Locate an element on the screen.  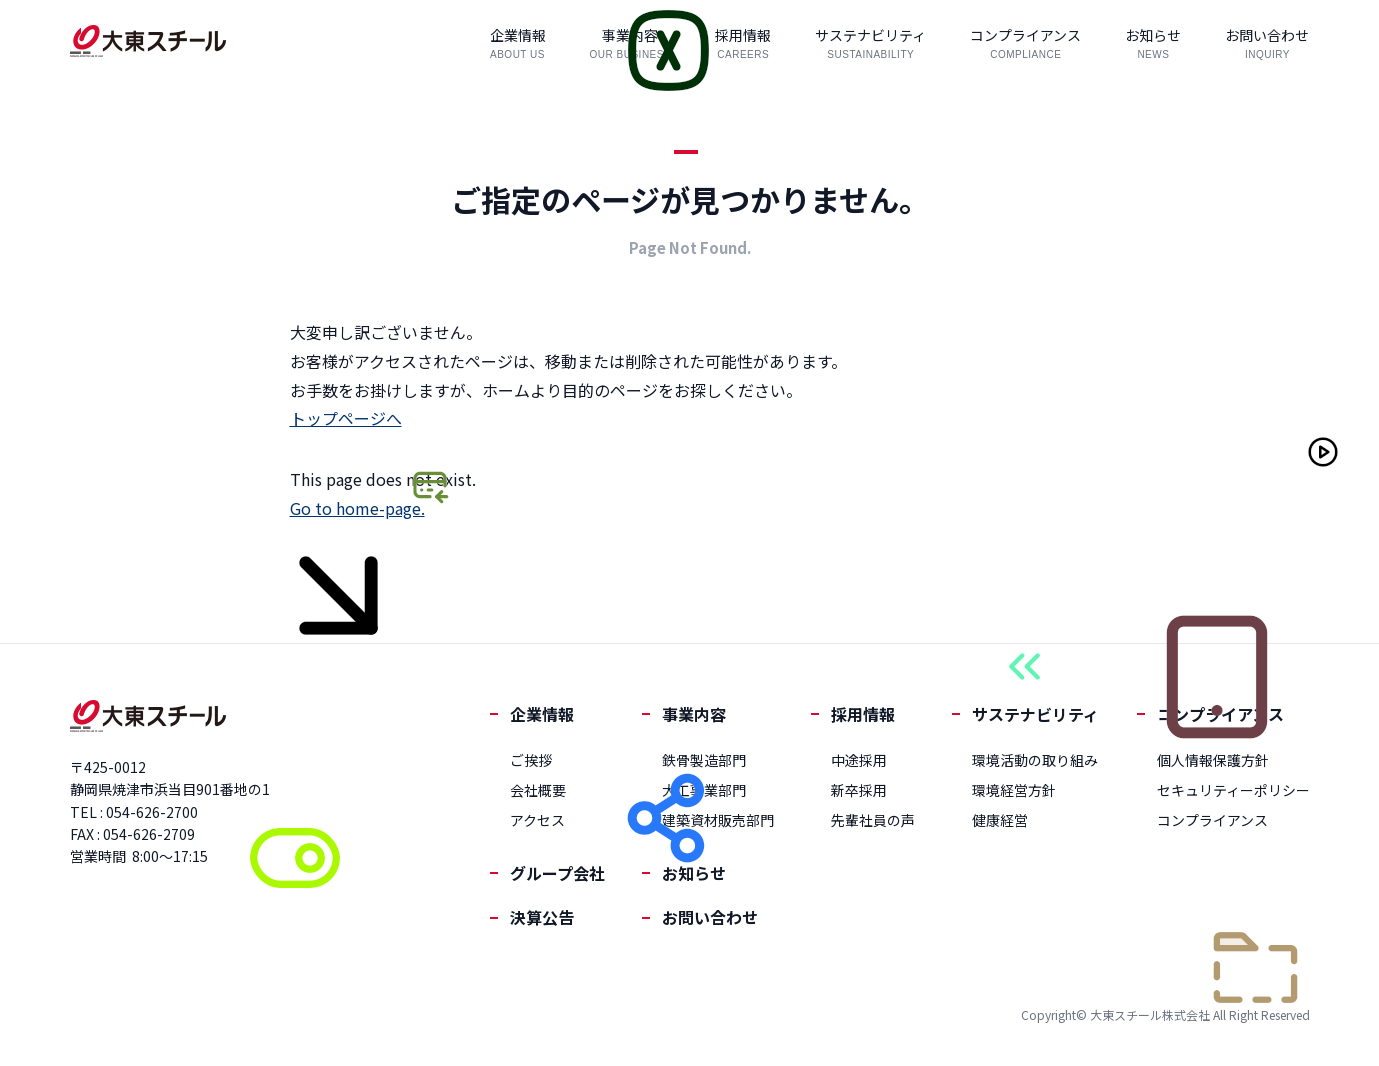
request a refund to your card is located at coordinates (430, 485).